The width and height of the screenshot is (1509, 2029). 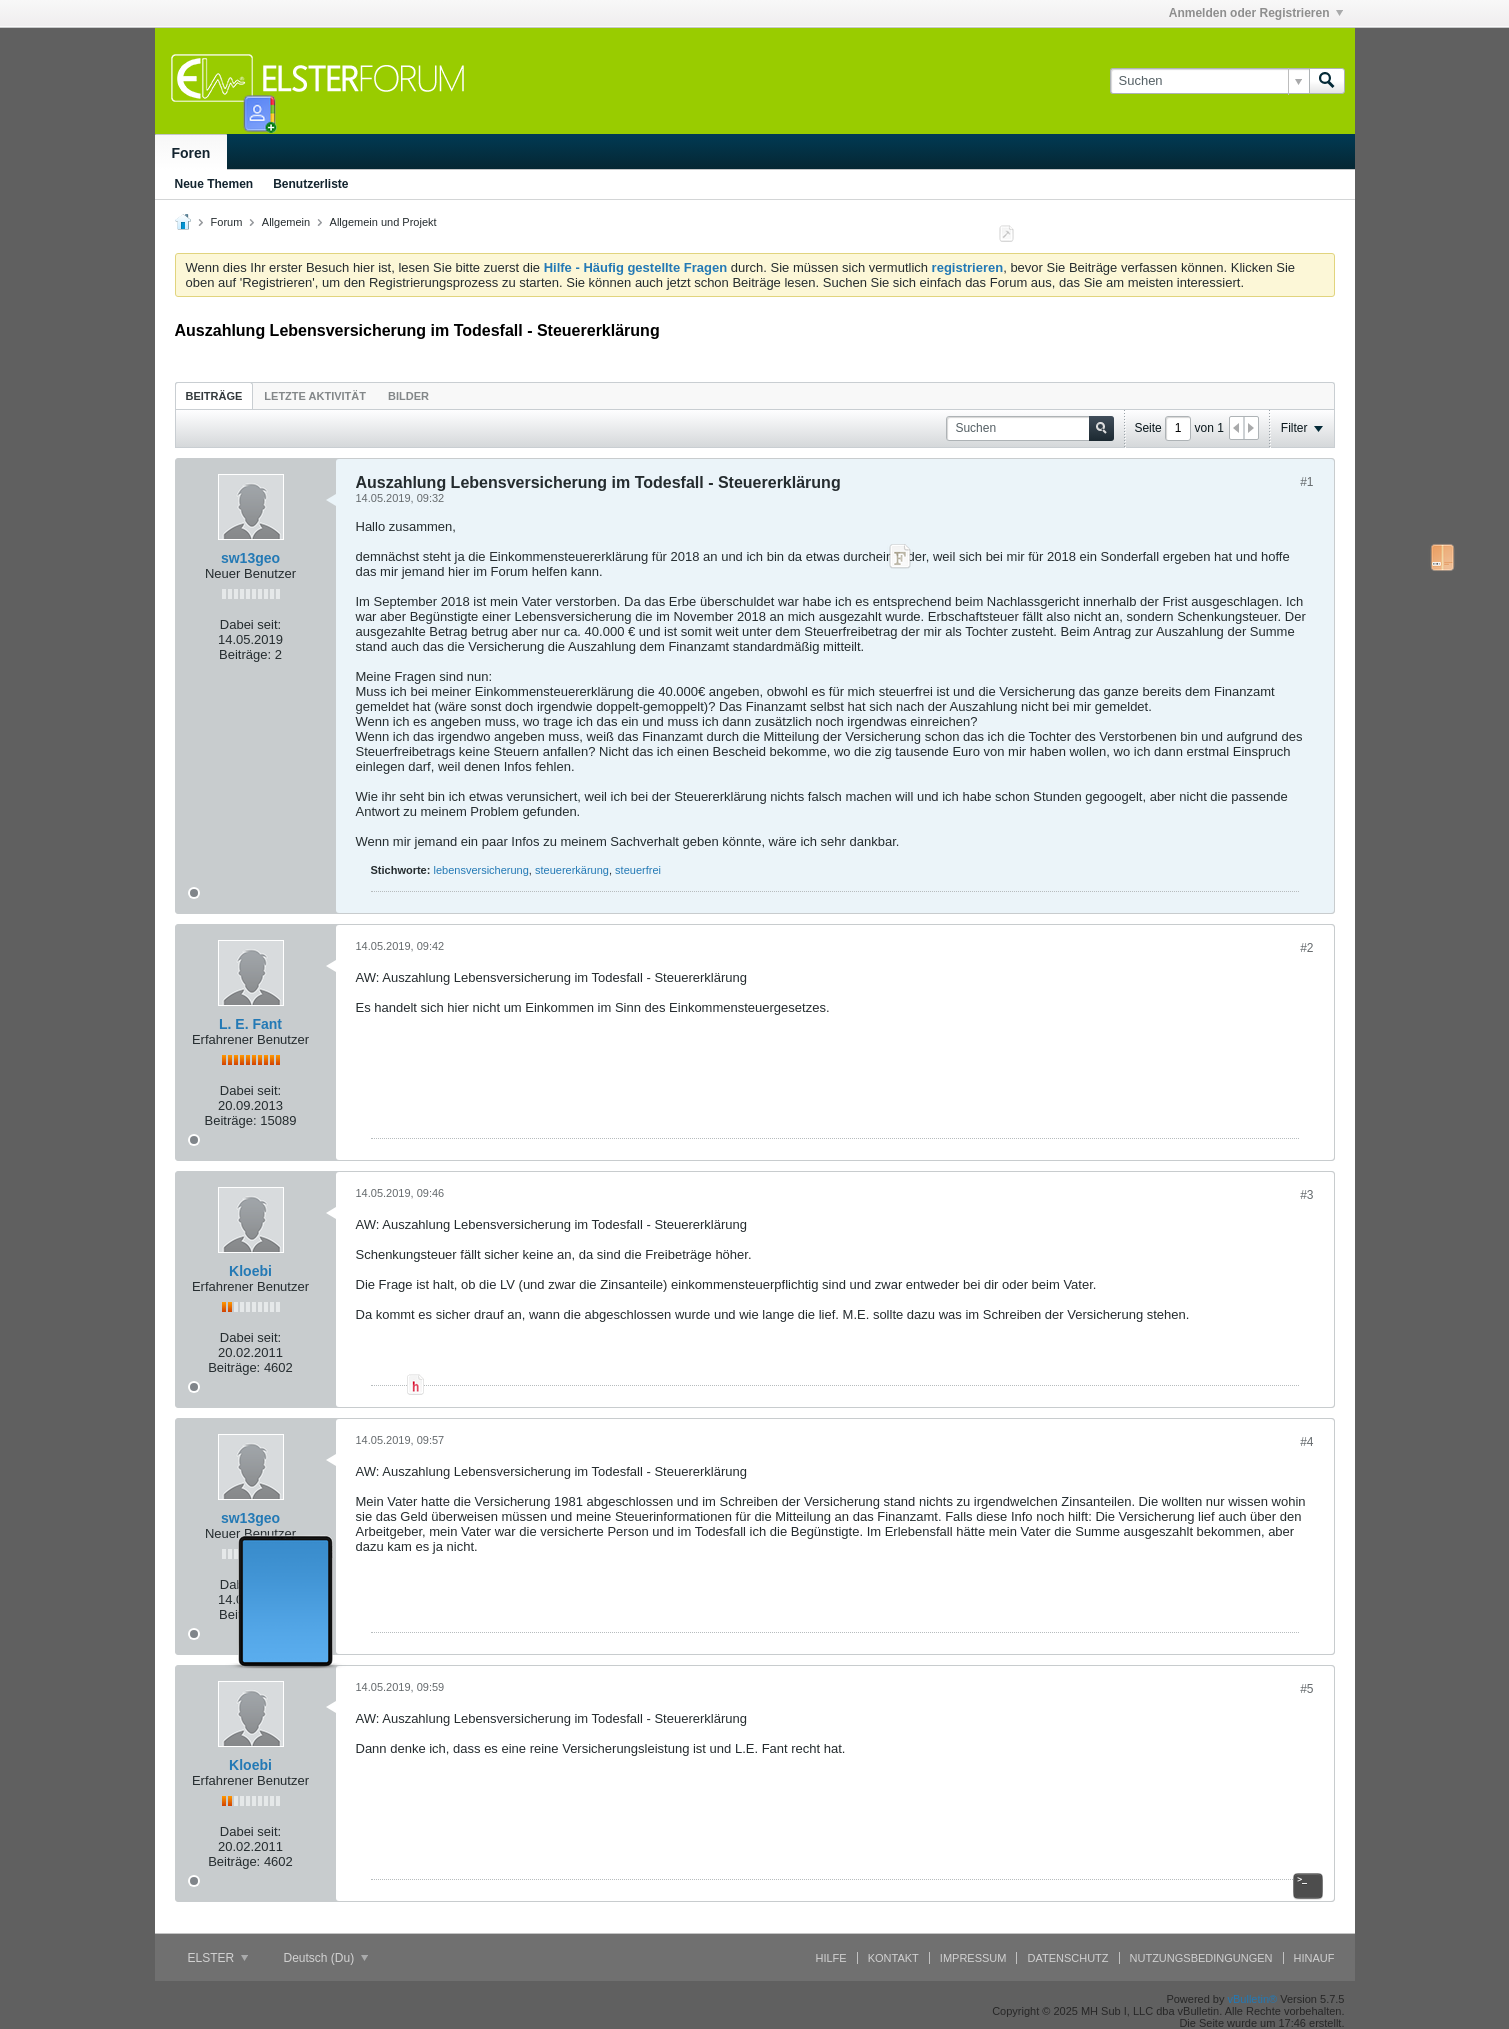 I want to click on compressed archive file type indicator, so click(x=1442, y=557).